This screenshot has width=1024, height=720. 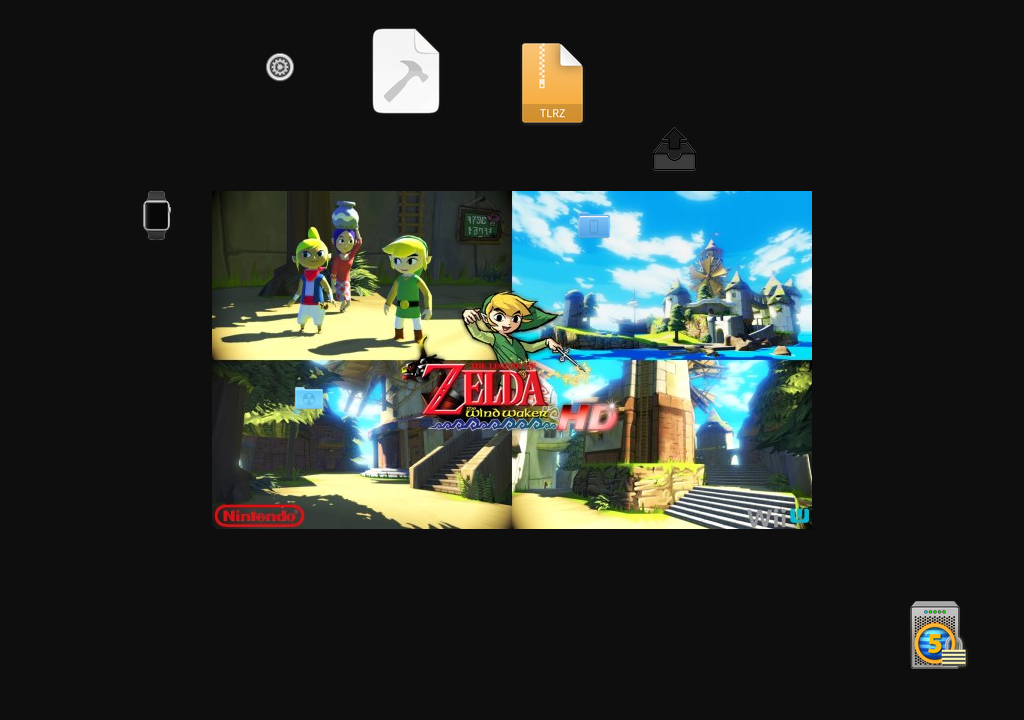 What do you see at coordinates (156, 215) in the screenshot?
I see `apple watch device icon` at bounding box center [156, 215].